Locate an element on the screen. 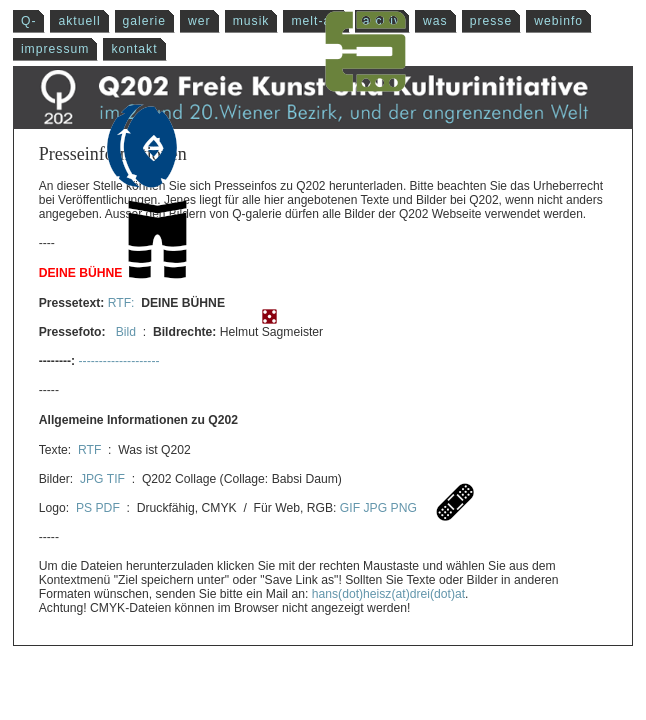 This screenshot has height=720, width=646. equip armored leg gear is located at coordinates (157, 239).